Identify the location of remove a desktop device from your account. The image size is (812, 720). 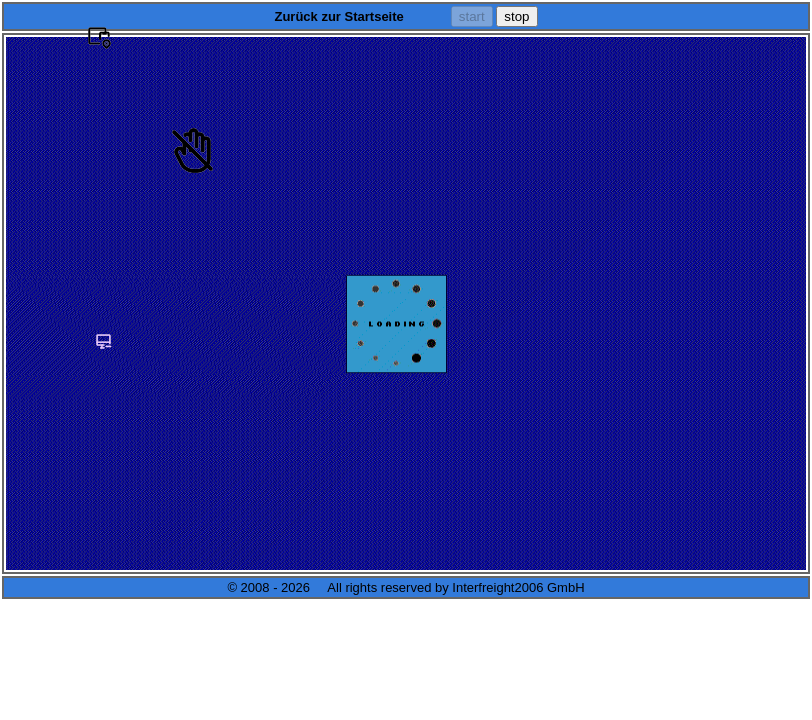
(103, 341).